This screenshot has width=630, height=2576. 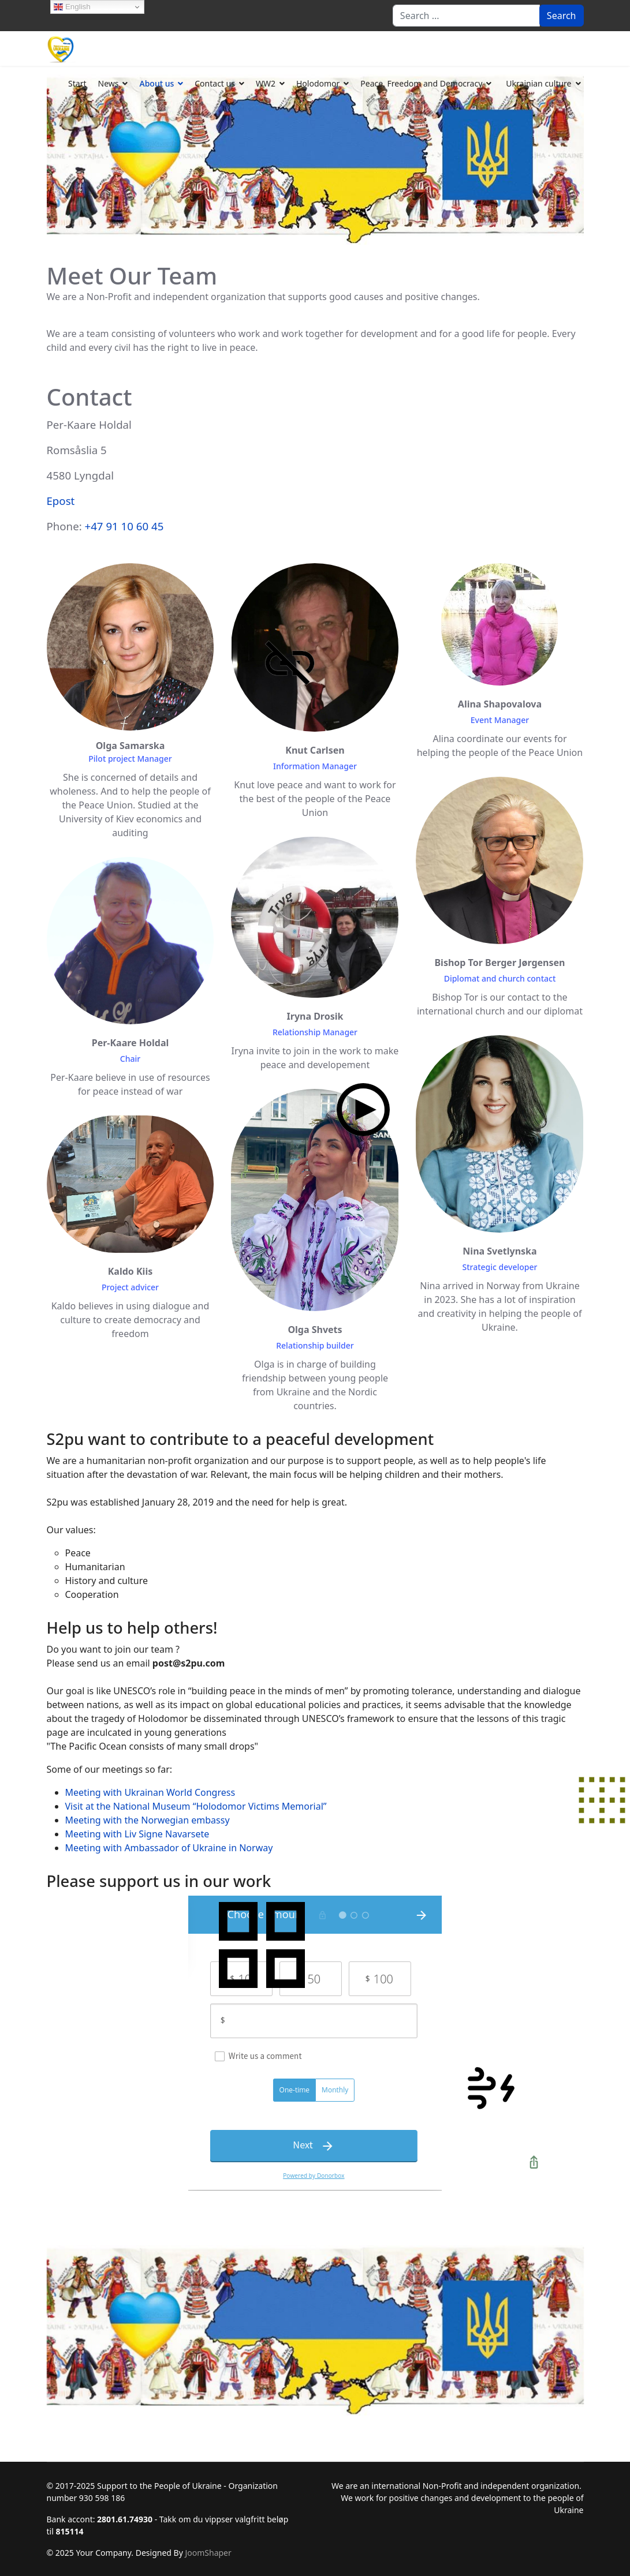 What do you see at coordinates (602, 1800) in the screenshot?
I see `remove all borders from selected cells or elements` at bounding box center [602, 1800].